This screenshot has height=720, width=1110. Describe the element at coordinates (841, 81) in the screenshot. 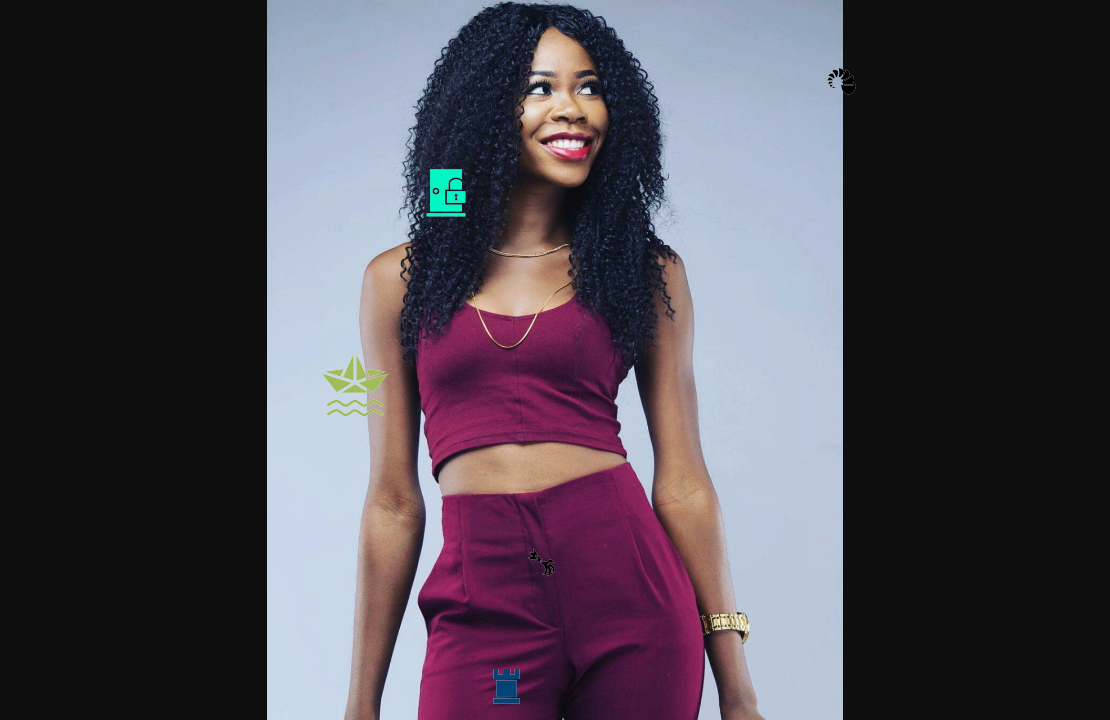

I see `access cooking or food preparation menu` at that location.